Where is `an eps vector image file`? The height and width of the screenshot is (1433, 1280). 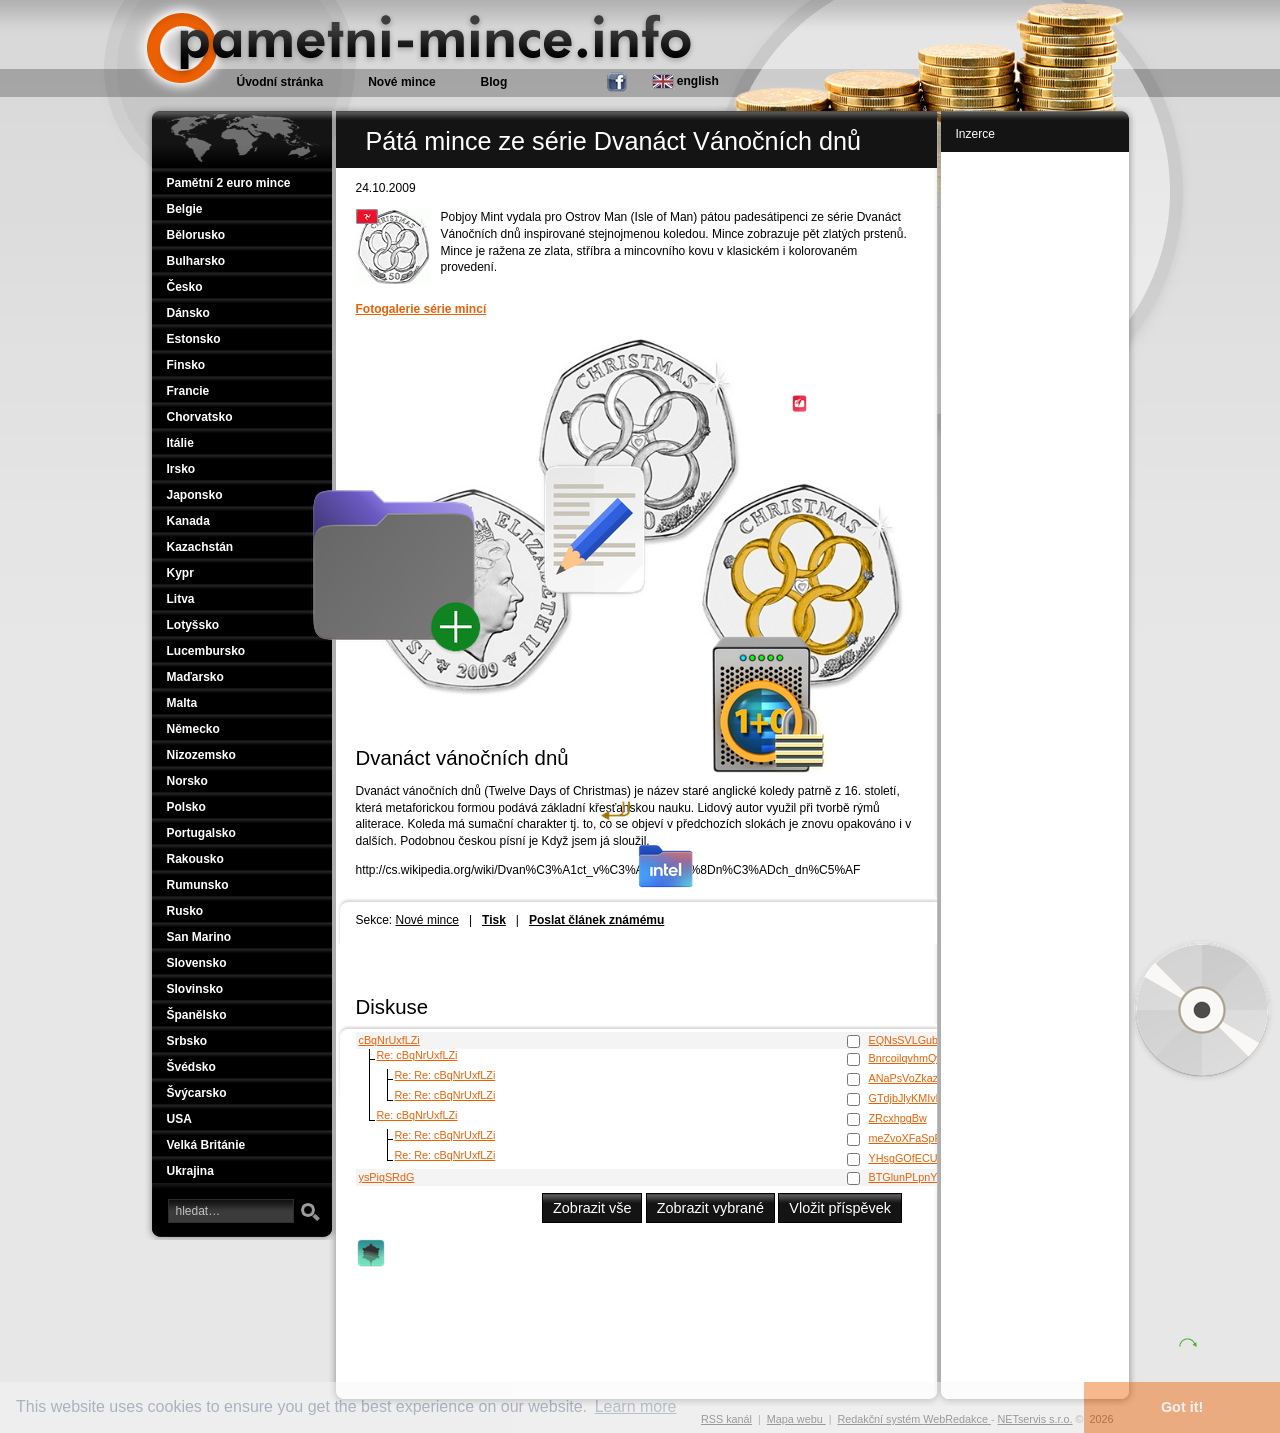
an eps vector image file is located at coordinates (799, 403).